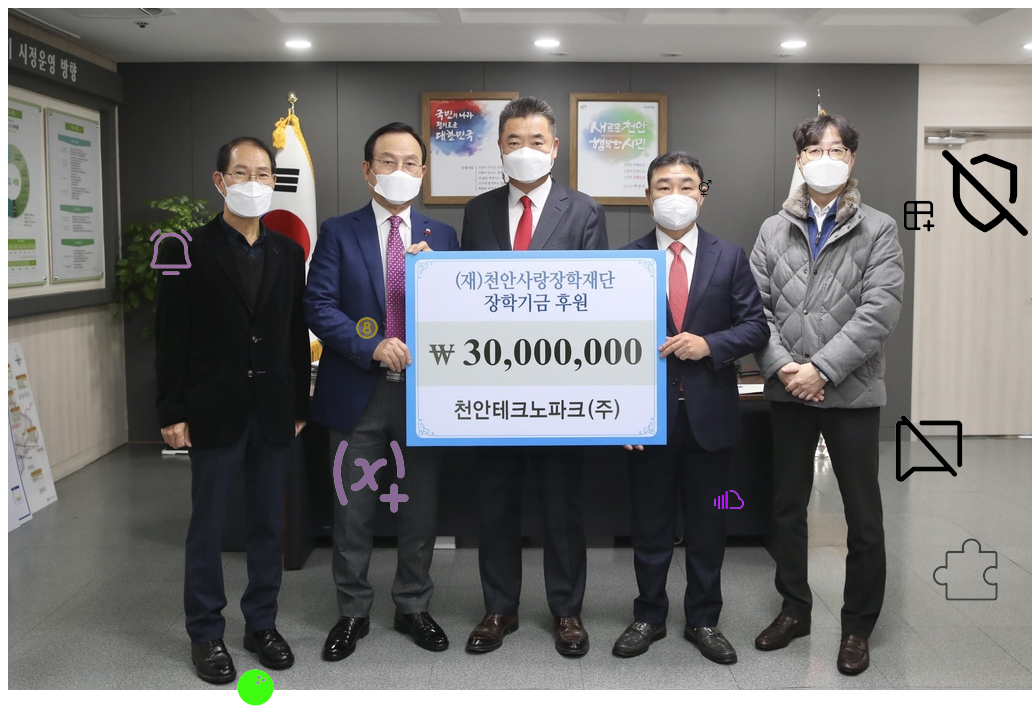 The width and height of the screenshot is (1032, 720). Describe the element at coordinates (171, 253) in the screenshot. I see `indicates new notifications or alerts` at that location.